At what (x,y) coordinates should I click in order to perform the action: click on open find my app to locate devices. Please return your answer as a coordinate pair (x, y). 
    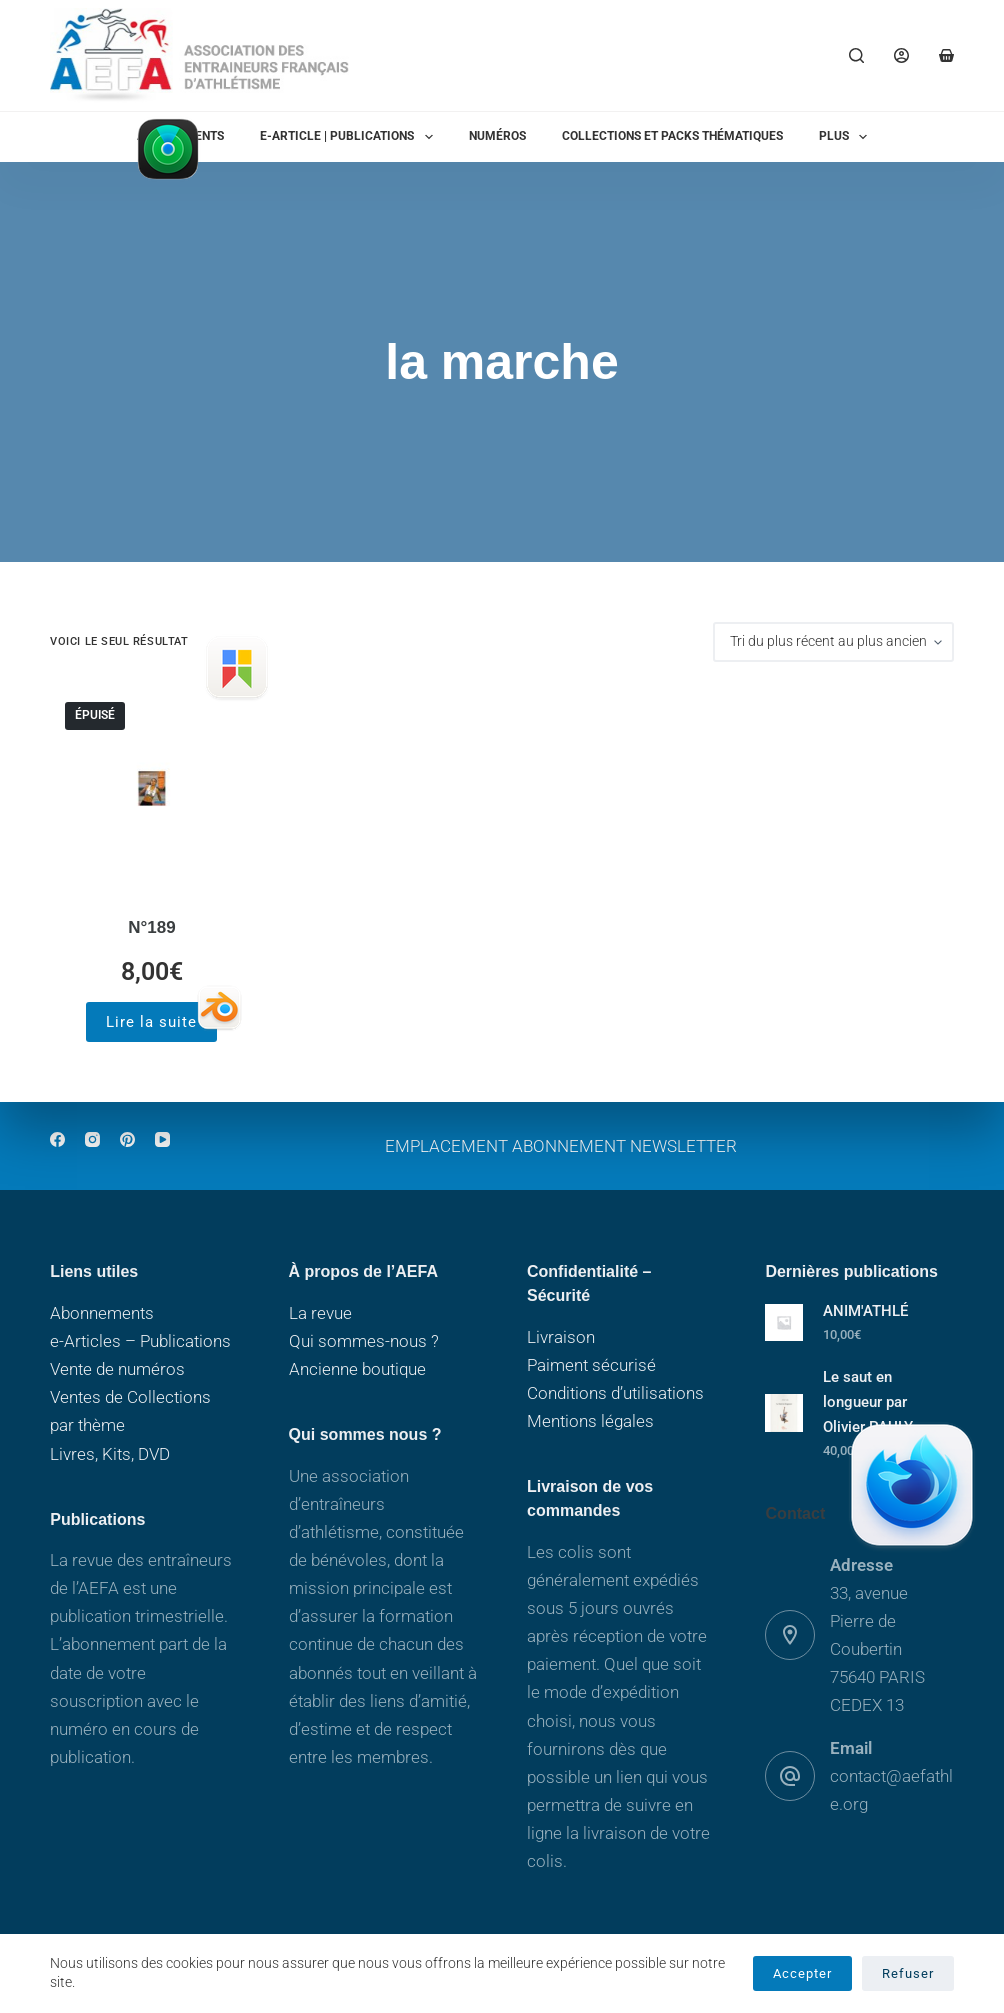
    Looking at the image, I should click on (168, 149).